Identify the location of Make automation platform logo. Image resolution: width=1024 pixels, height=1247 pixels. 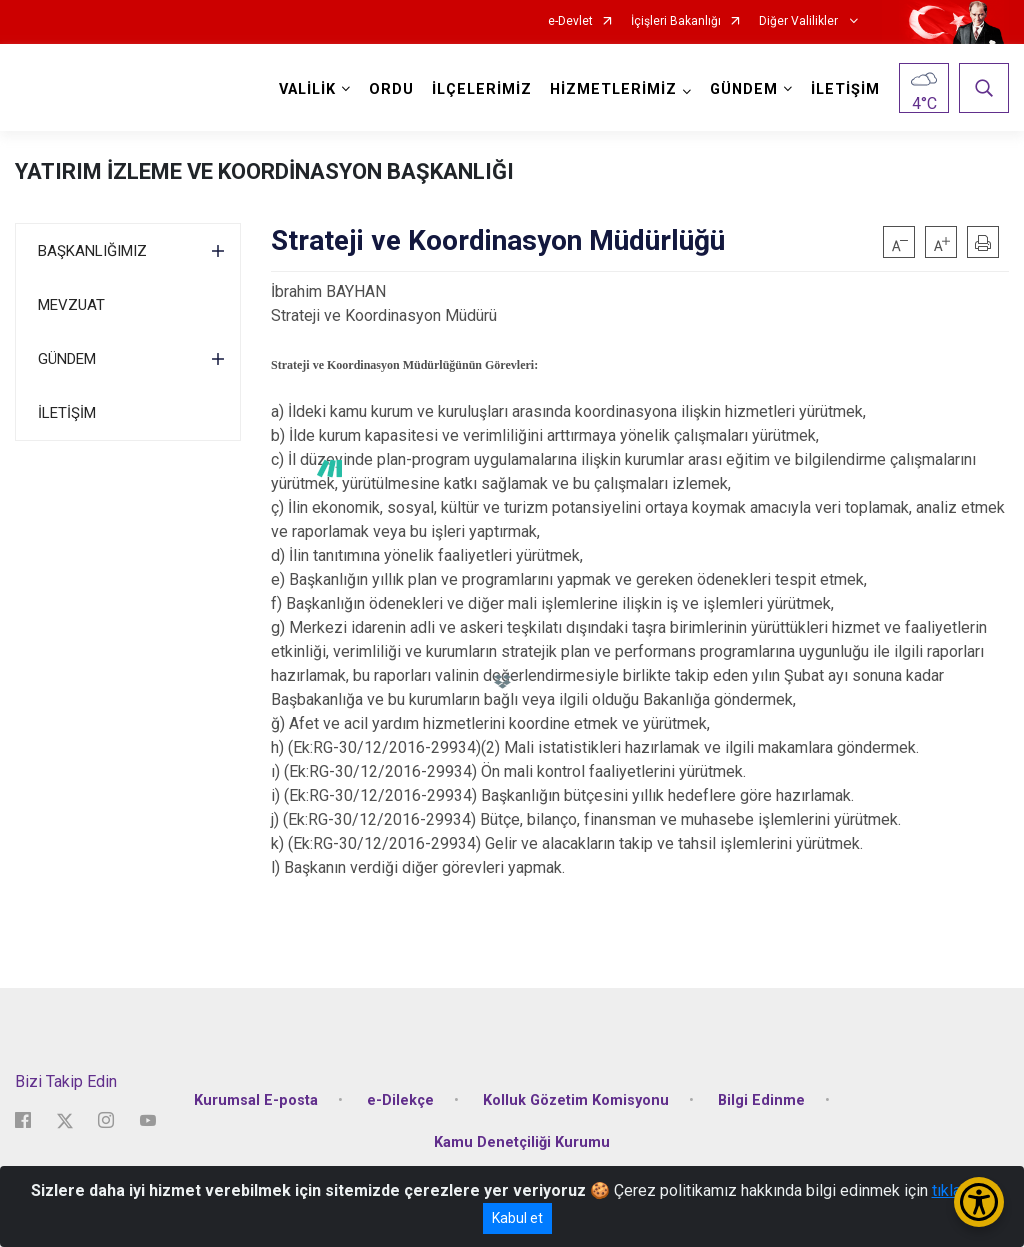
(329, 468).